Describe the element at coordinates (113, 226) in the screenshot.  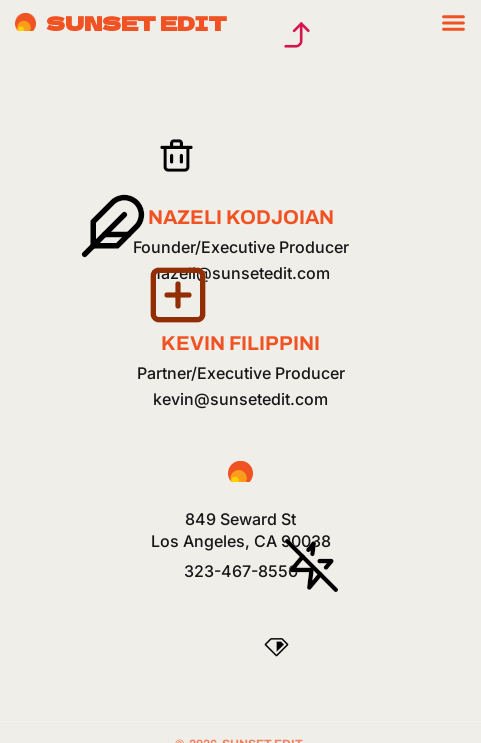
I see `compose a new message or note` at that location.